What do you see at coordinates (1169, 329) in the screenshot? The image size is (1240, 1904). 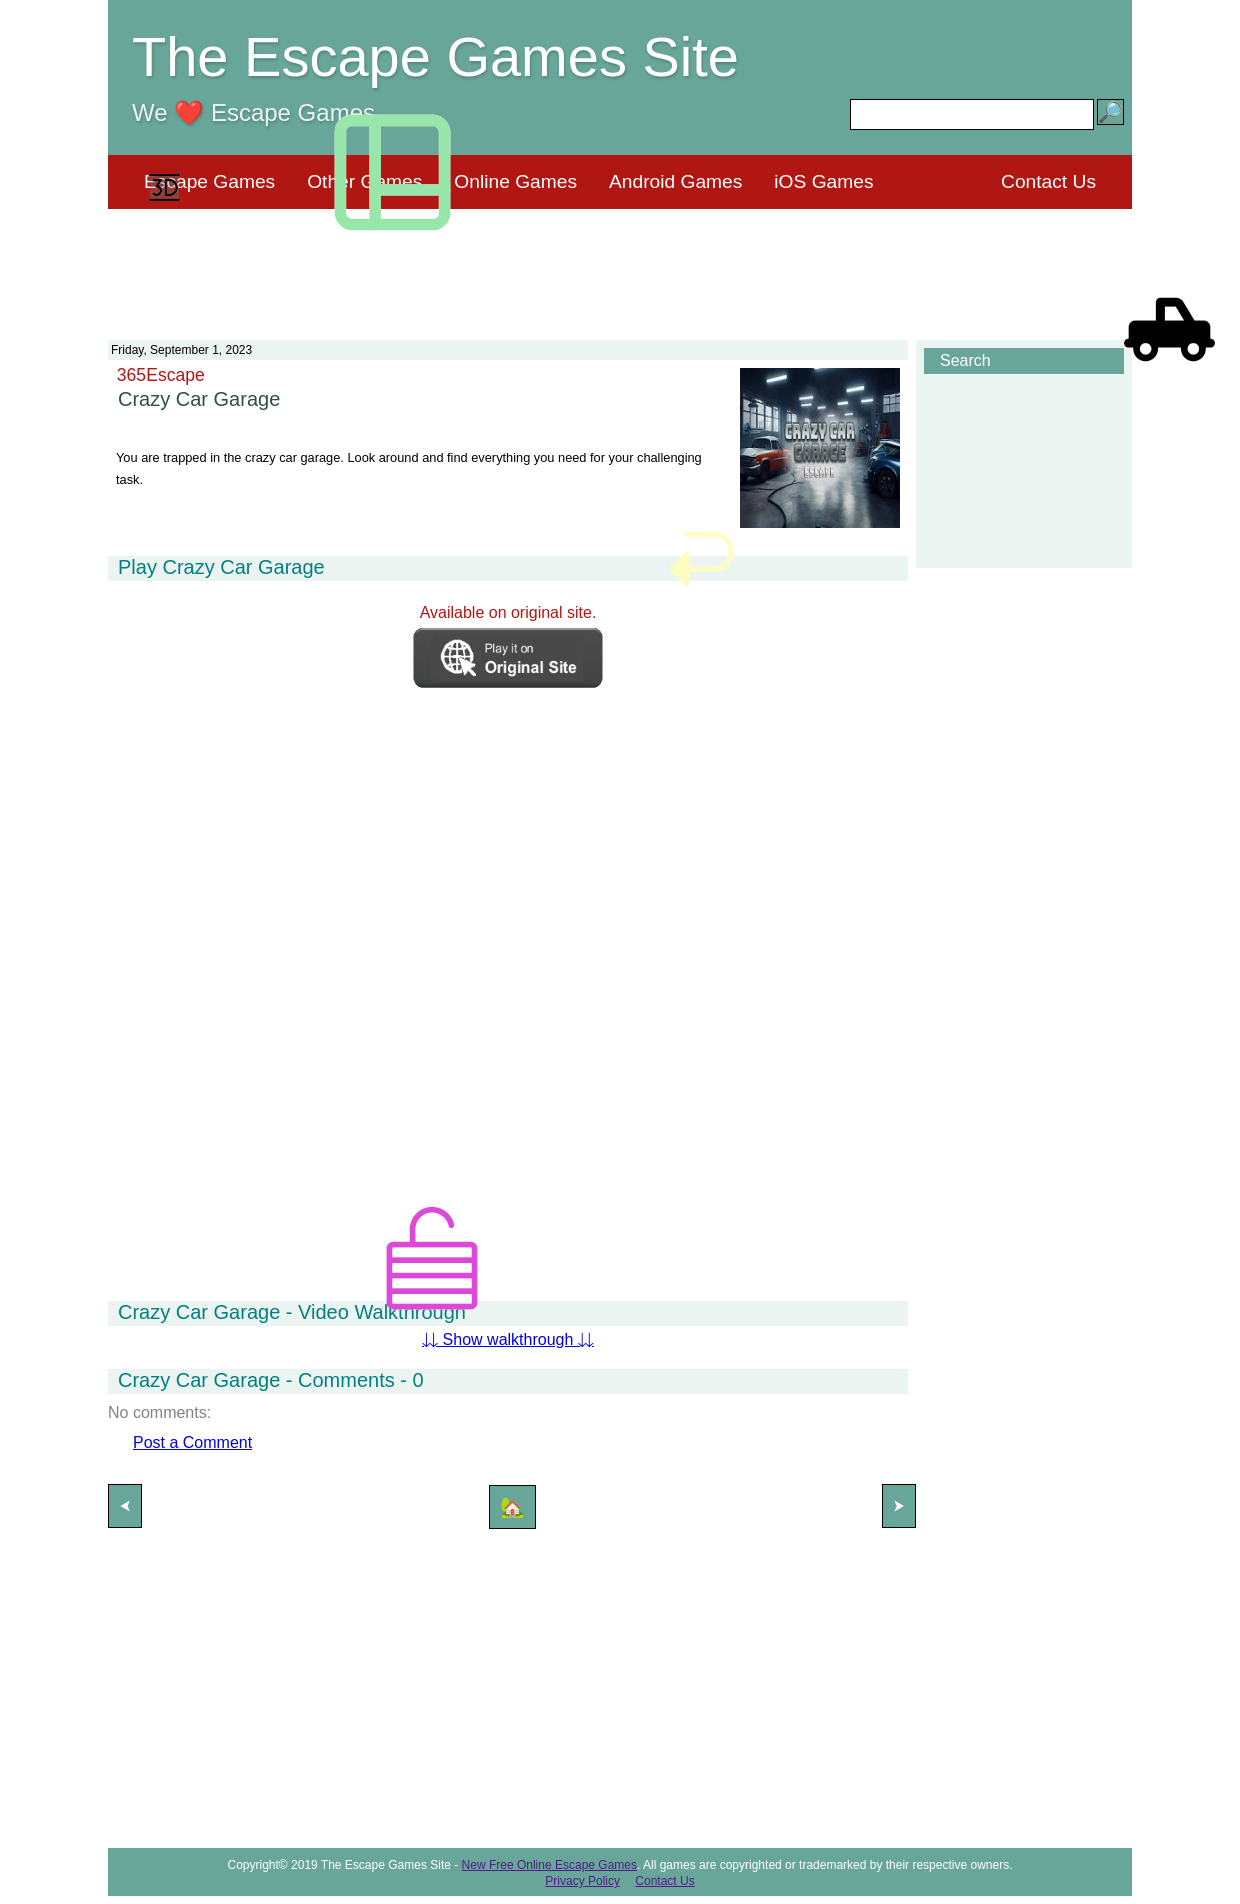 I see `select pickup truck as vehicle type` at bounding box center [1169, 329].